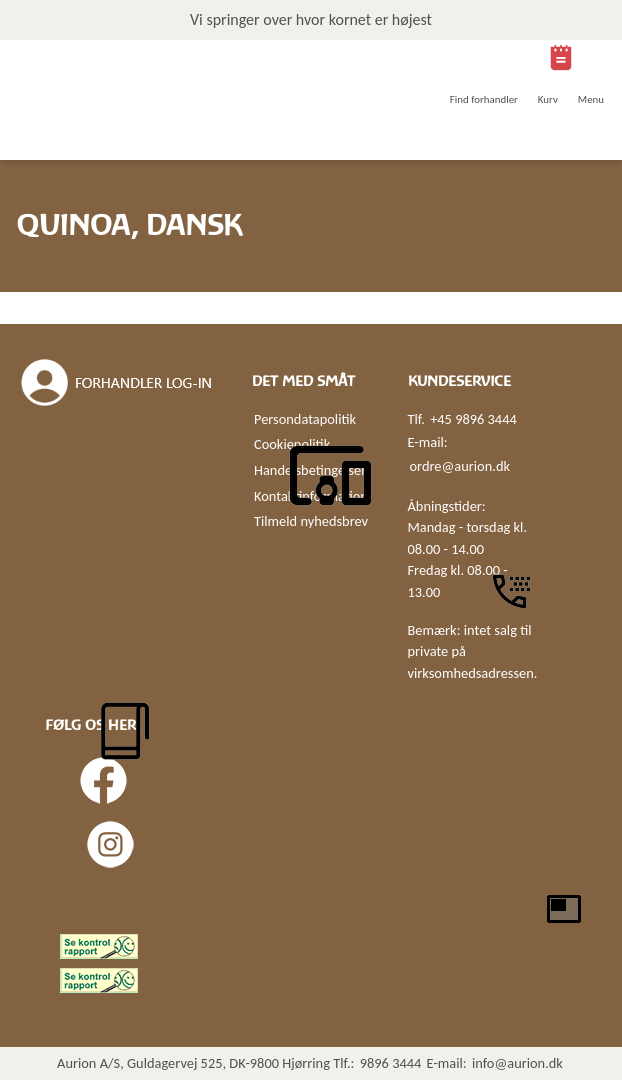 Image resolution: width=622 pixels, height=1080 pixels. I want to click on access featured or highlighted video content, so click(564, 909).